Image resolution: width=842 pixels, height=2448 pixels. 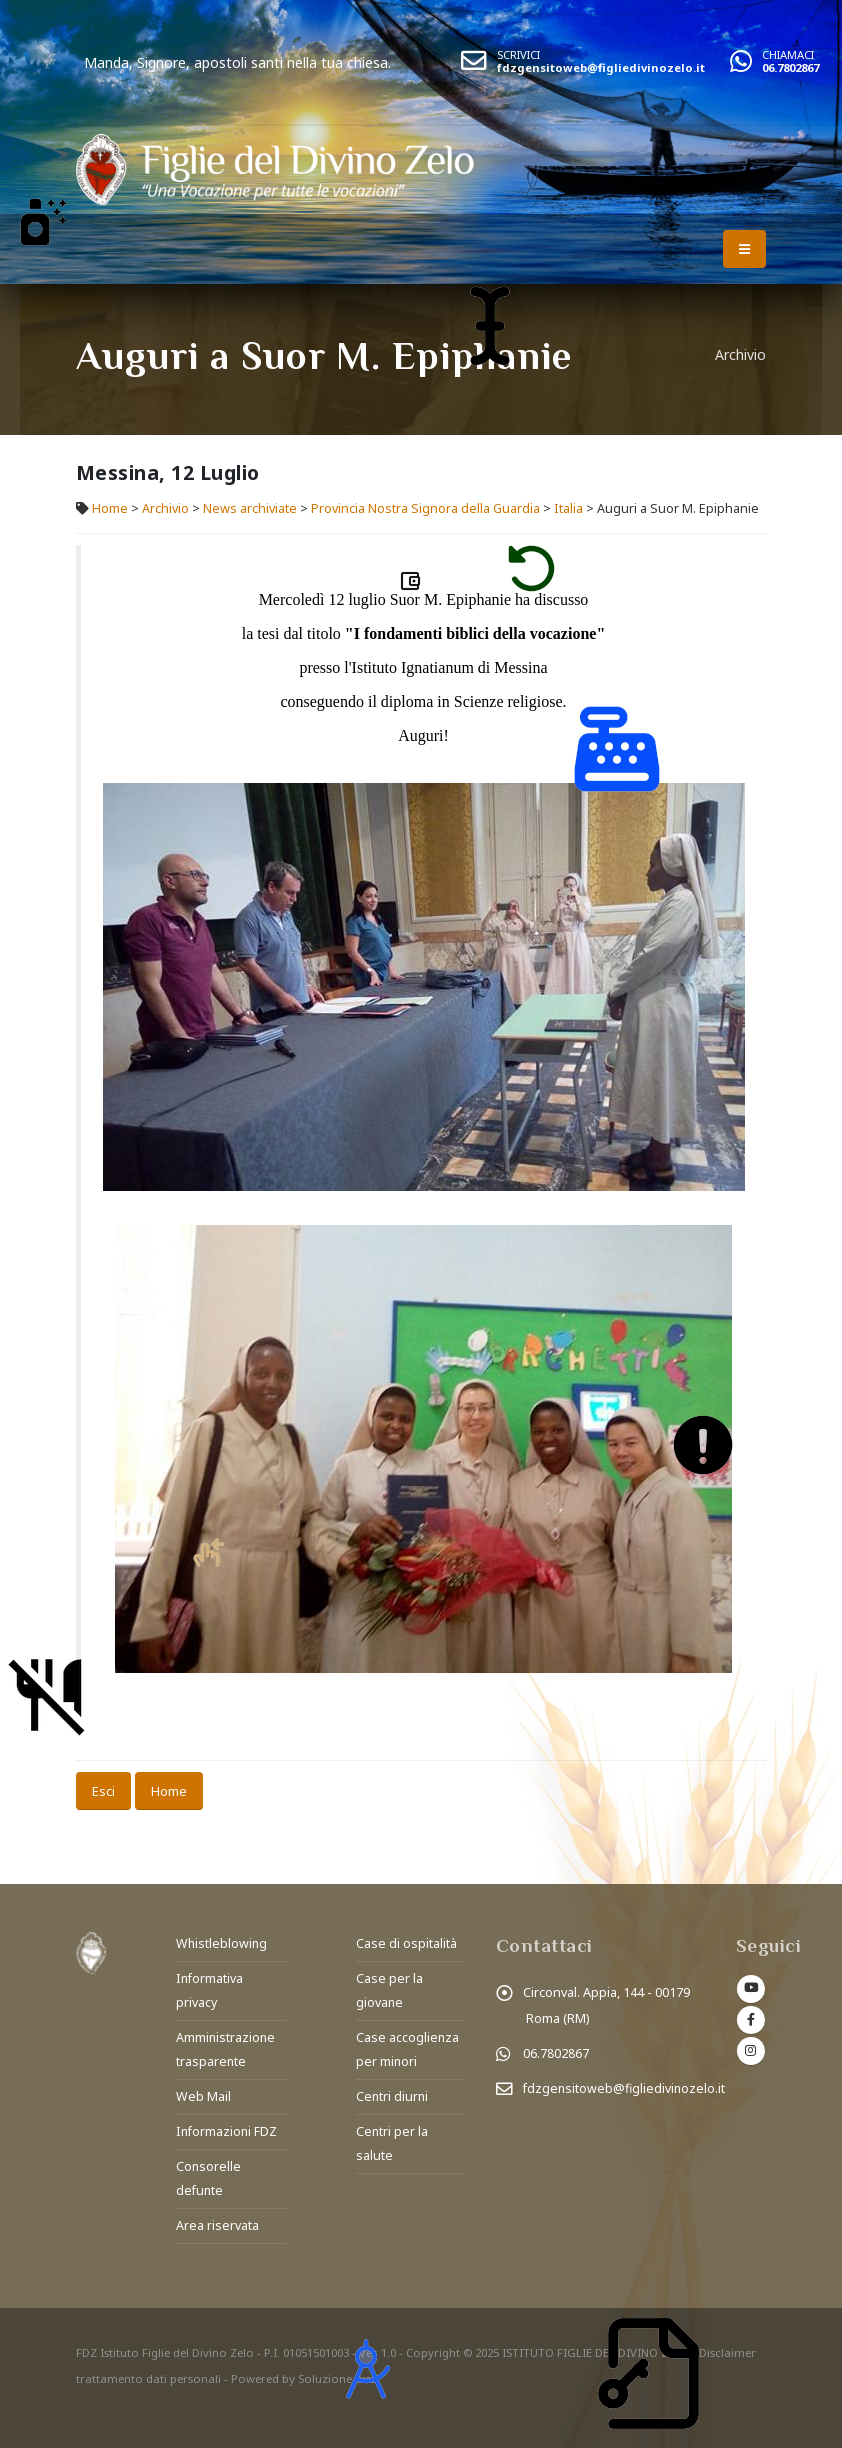 What do you see at coordinates (653, 2373) in the screenshot?
I see `access encrypted or password-protected file` at bounding box center [653, 2373].